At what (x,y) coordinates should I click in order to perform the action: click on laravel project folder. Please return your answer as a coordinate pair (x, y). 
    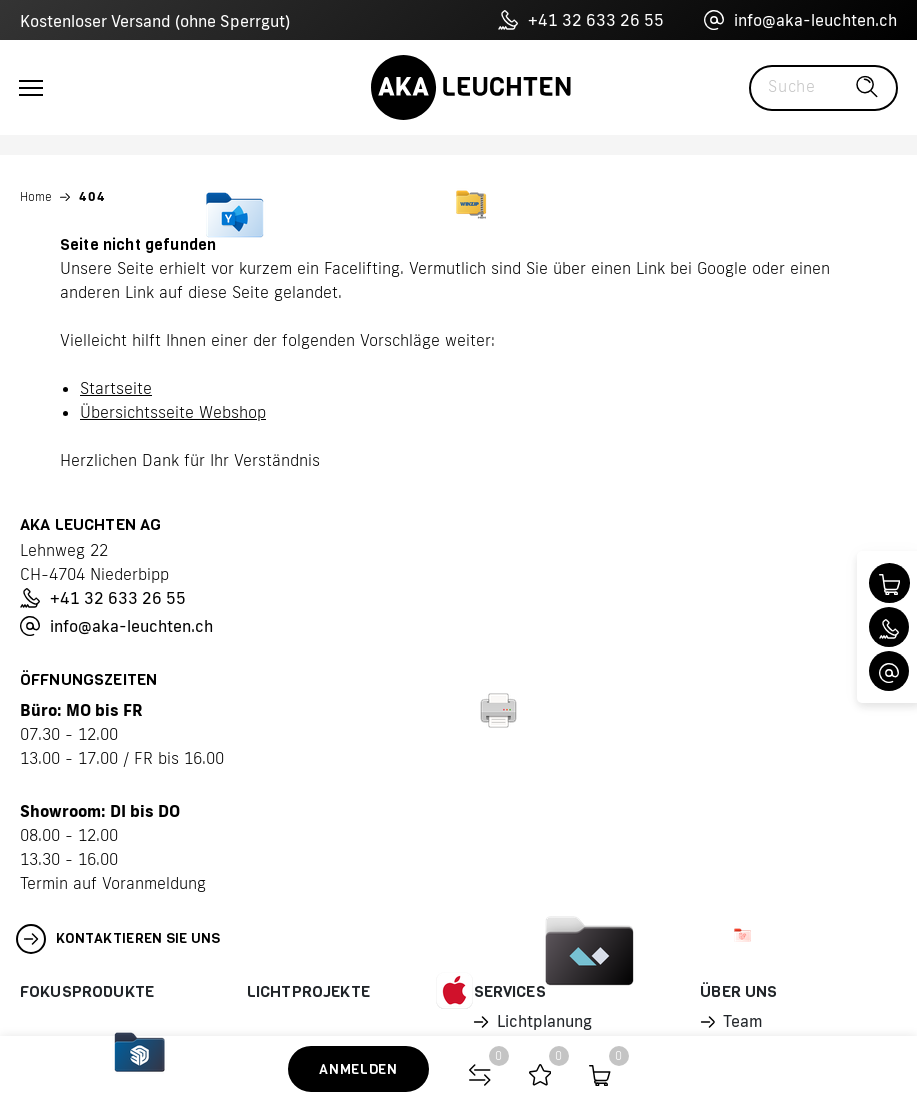
    Looking at the image, I should click on (742, 935).